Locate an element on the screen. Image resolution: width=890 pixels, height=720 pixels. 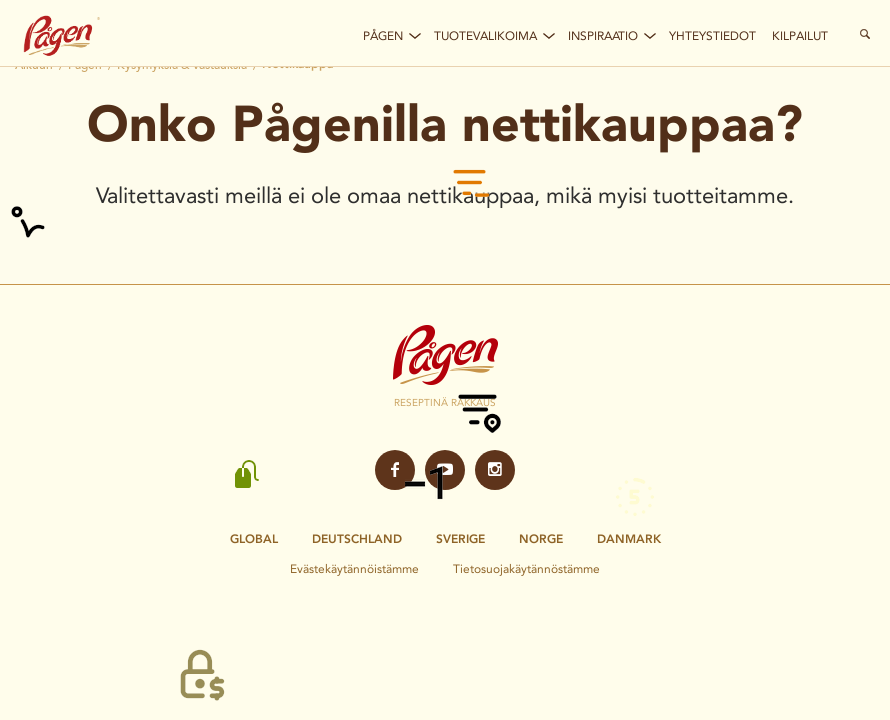
secure payment or transaction is located at coordinates (200, 674).